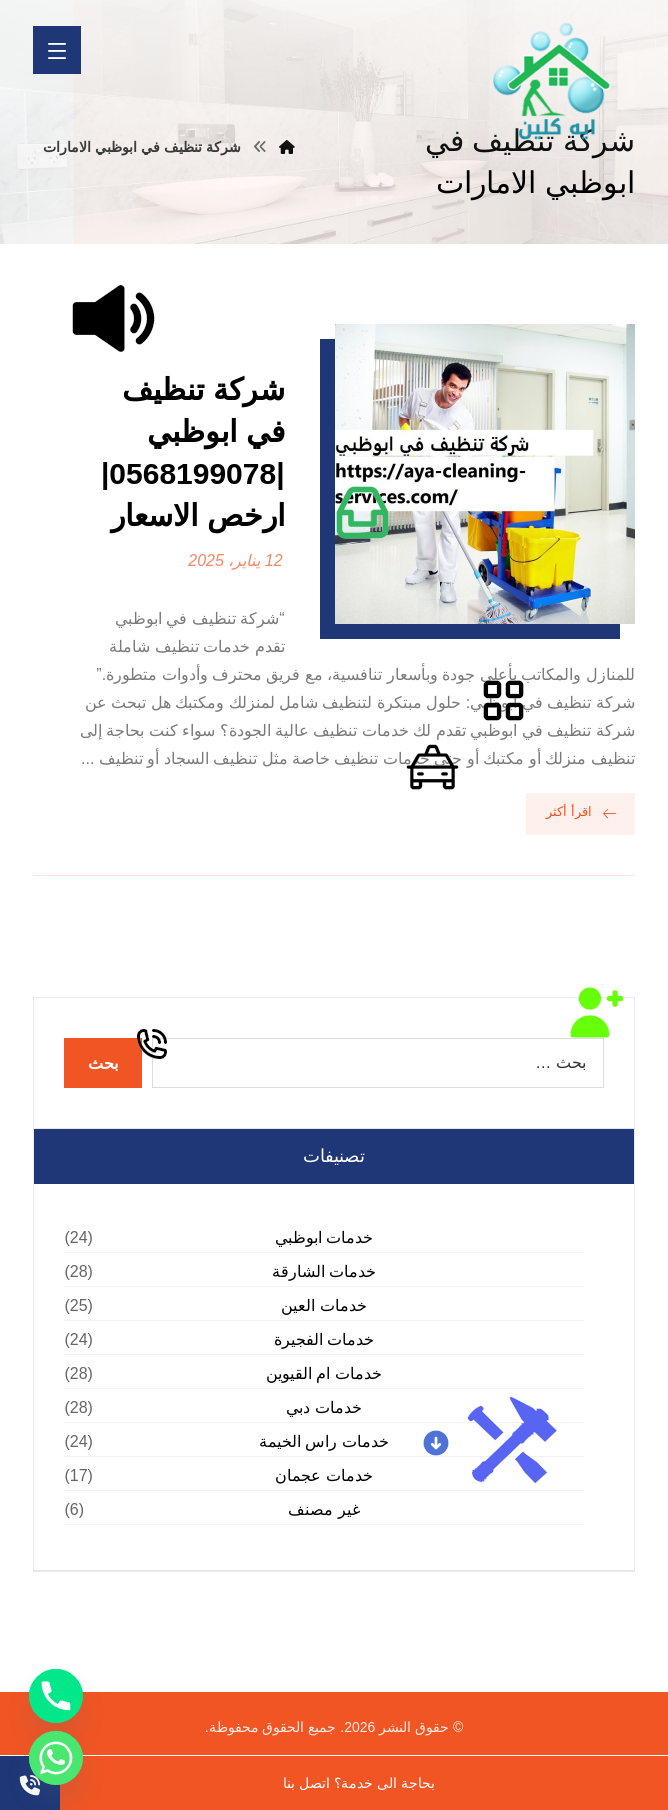 Image resolution: width=668 pixels, height=1810 pixels. Describe the element at coordinates (595, 1012) in the screenshot. I see `add a new contact` at that location.